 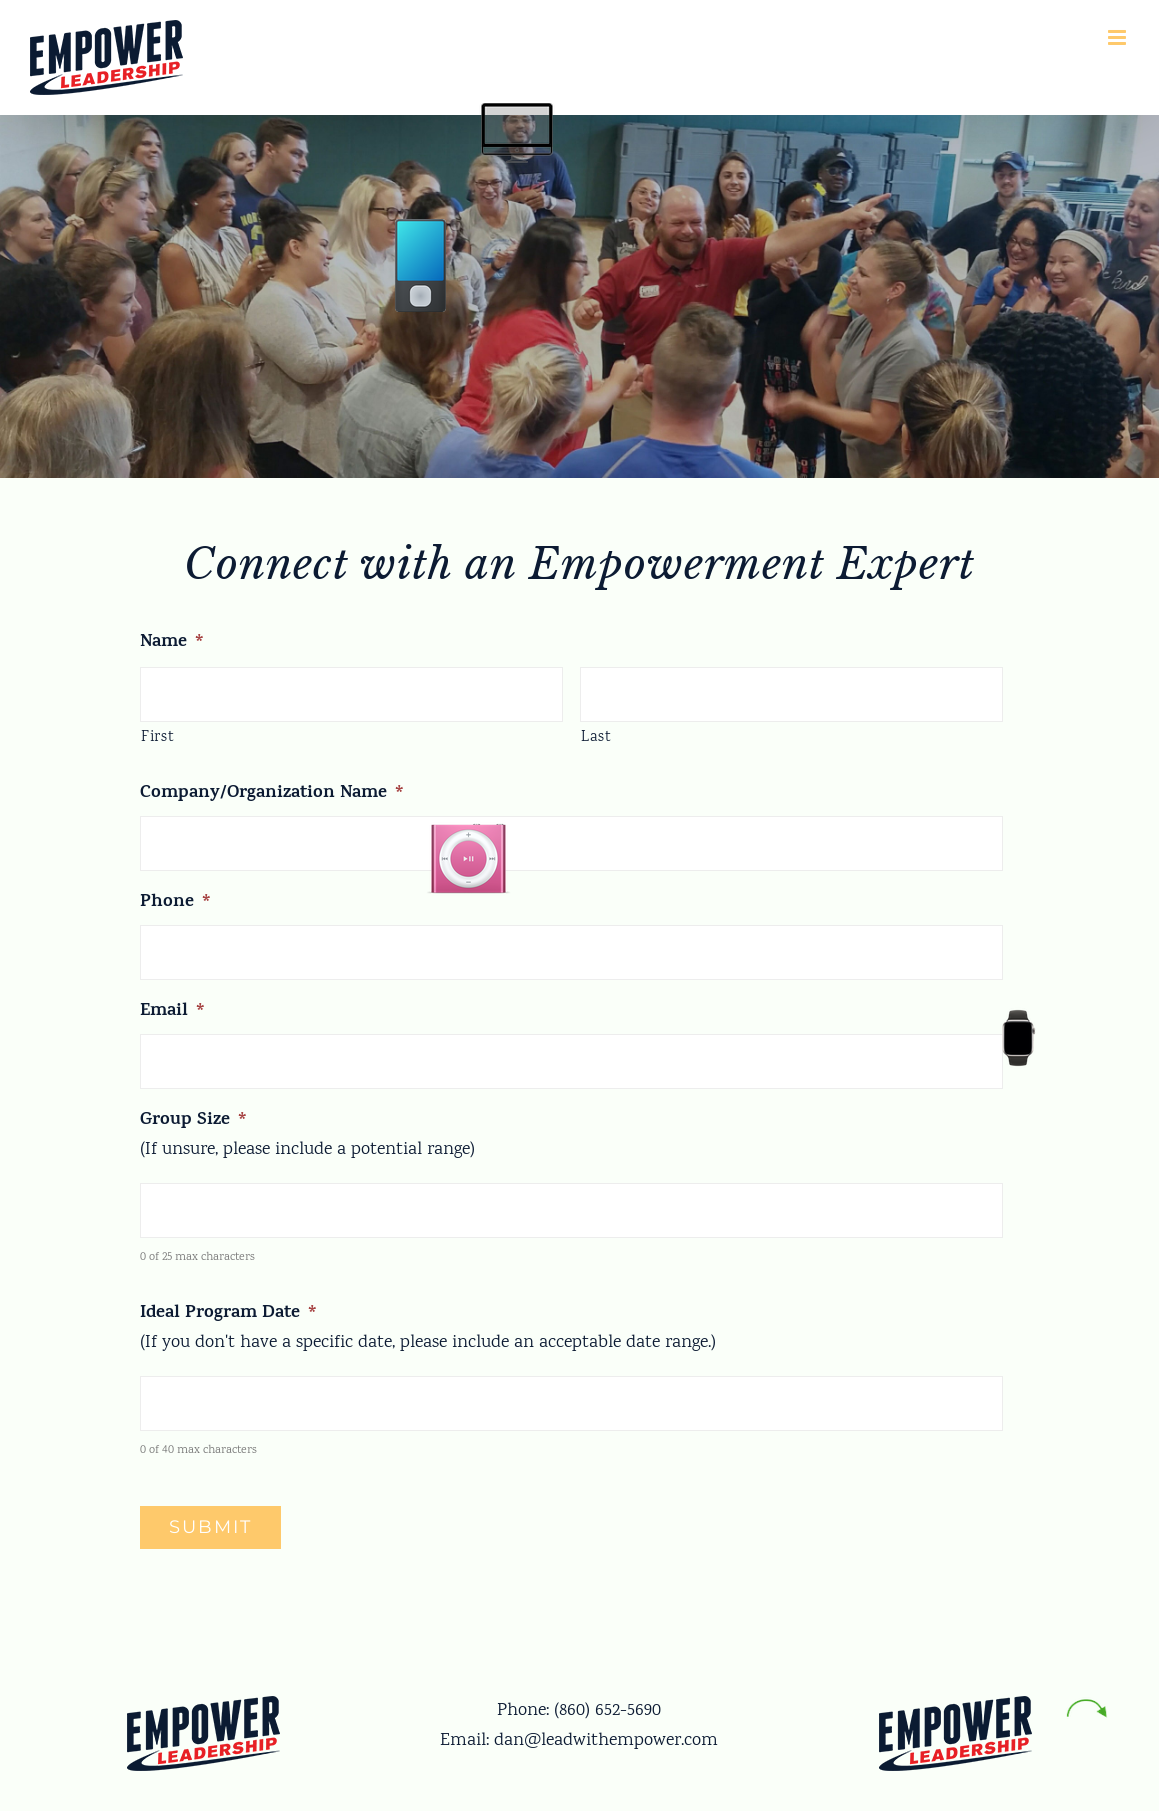 What do you see at coordinates (1018, 1038) in the screenshot?
I see `apple watch series 6 device icon` at bounding box center [1018, 1038].